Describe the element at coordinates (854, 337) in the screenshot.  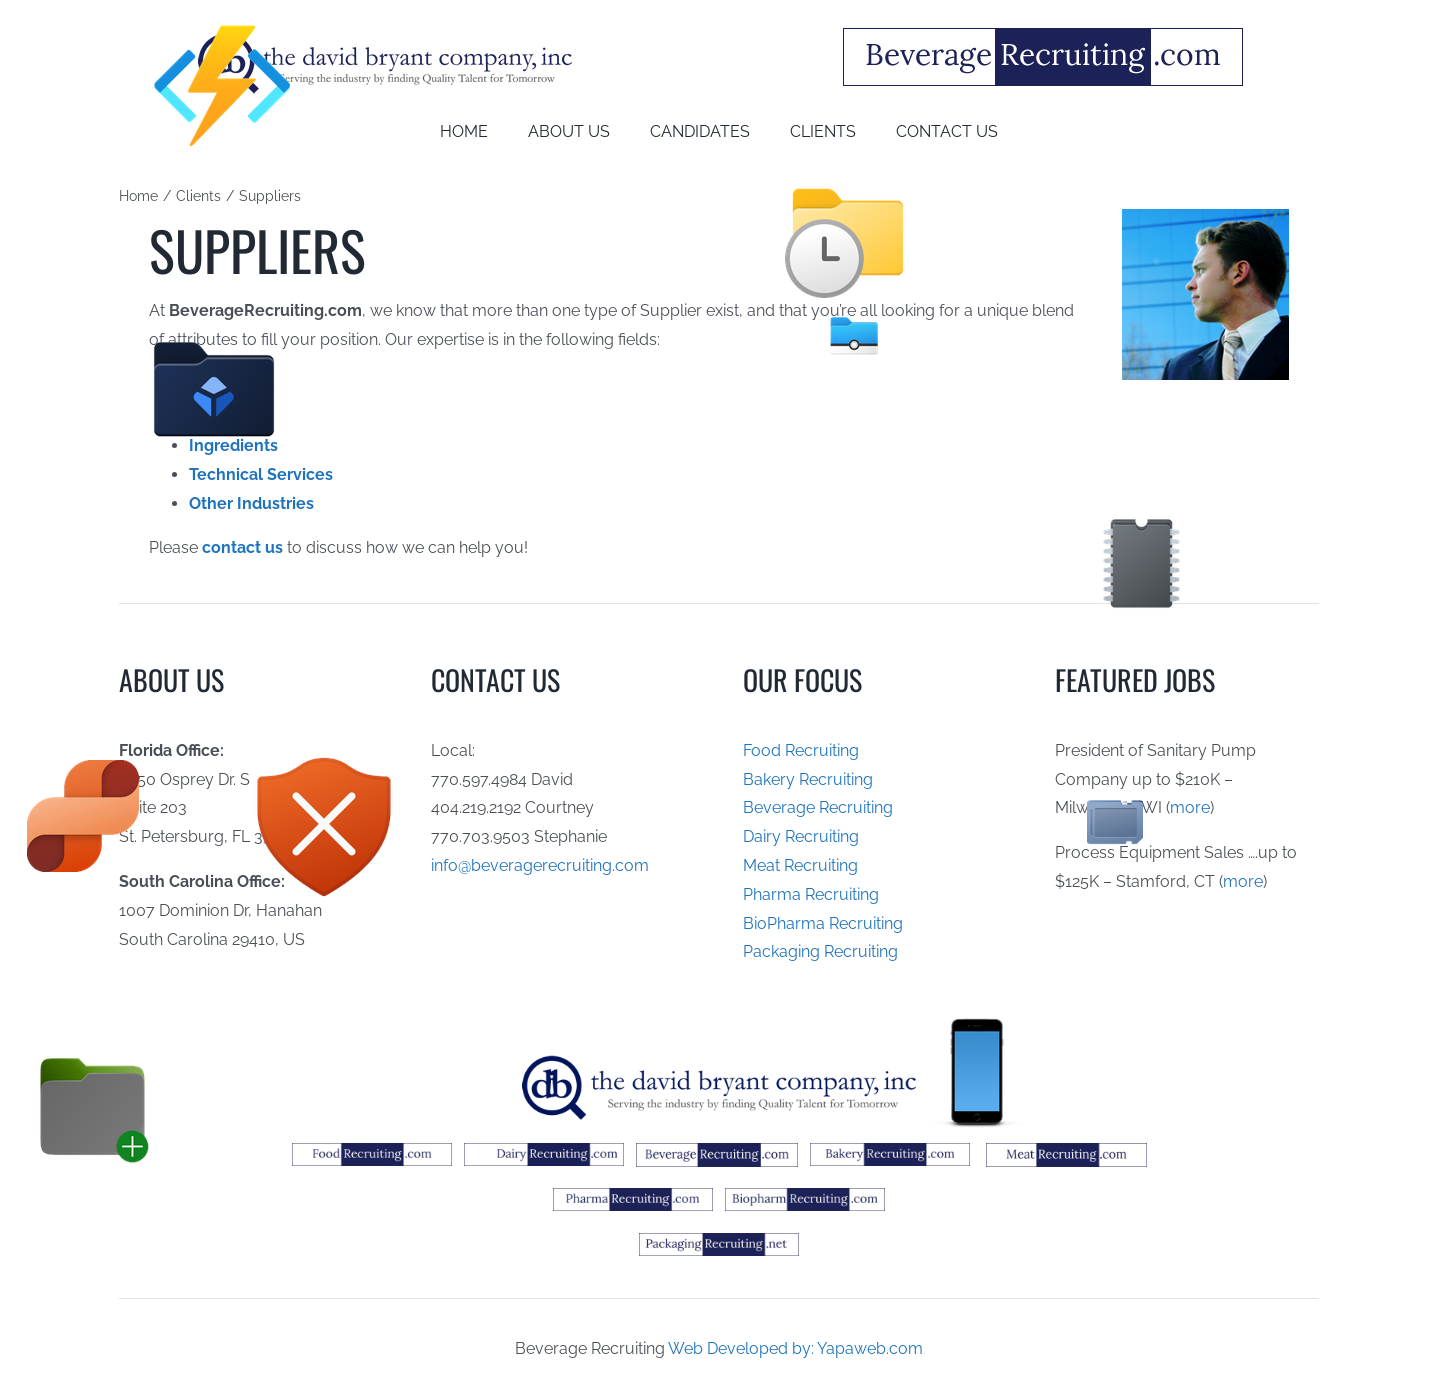
I see `folder containing pokémon transfer data or saves` at that location.